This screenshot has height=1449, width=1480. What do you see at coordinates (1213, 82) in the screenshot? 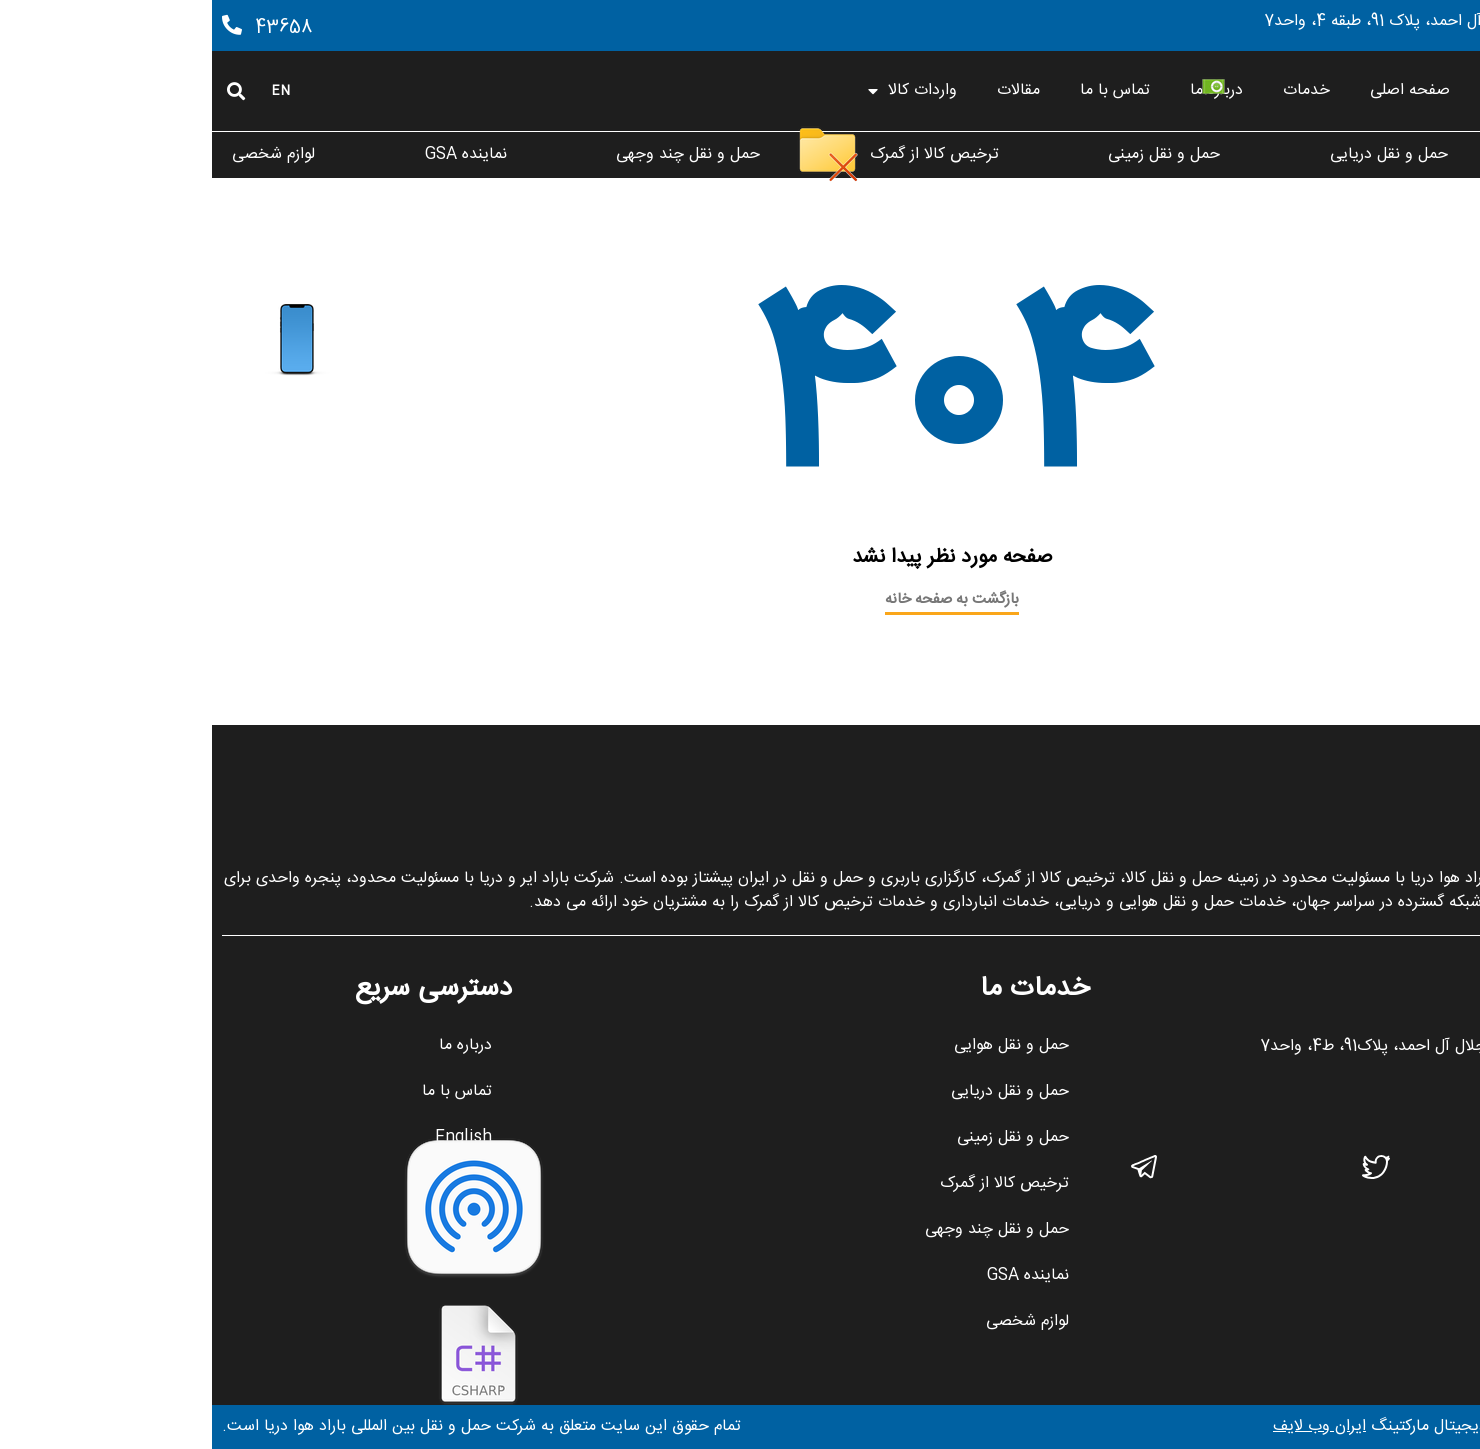
I see `iPod shuffle device indicator` at bounding box center [1213, 82].